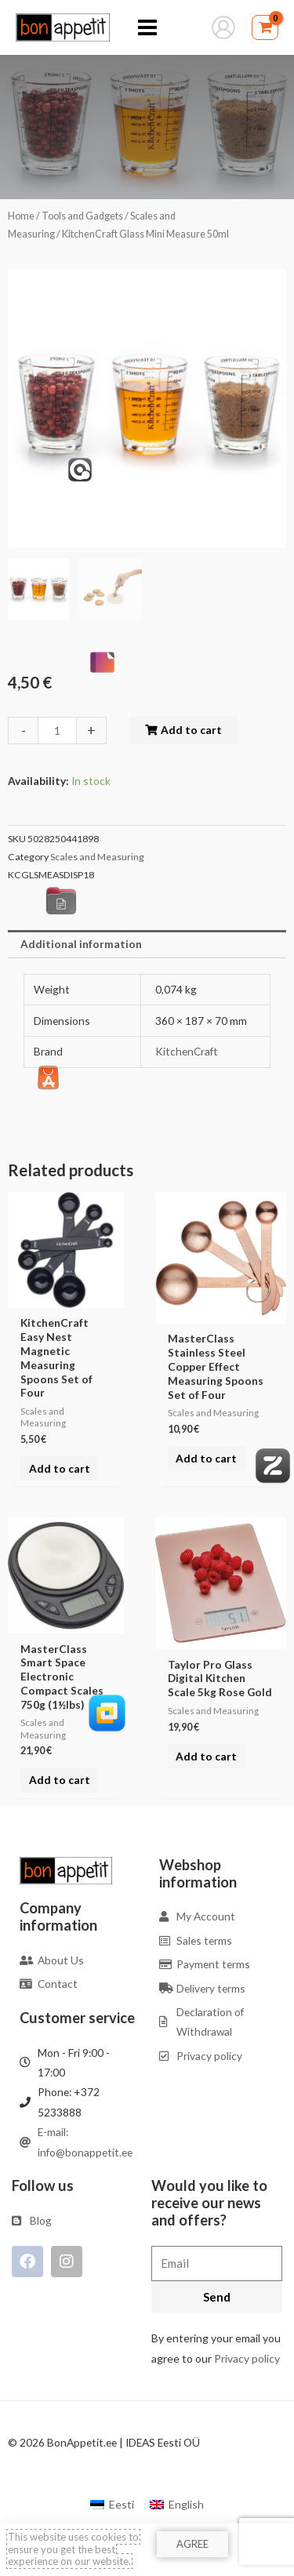  Describe the element at coordinates (49, 1077) in the screenshot. I see `open the app center to browse and install applications` at that location.